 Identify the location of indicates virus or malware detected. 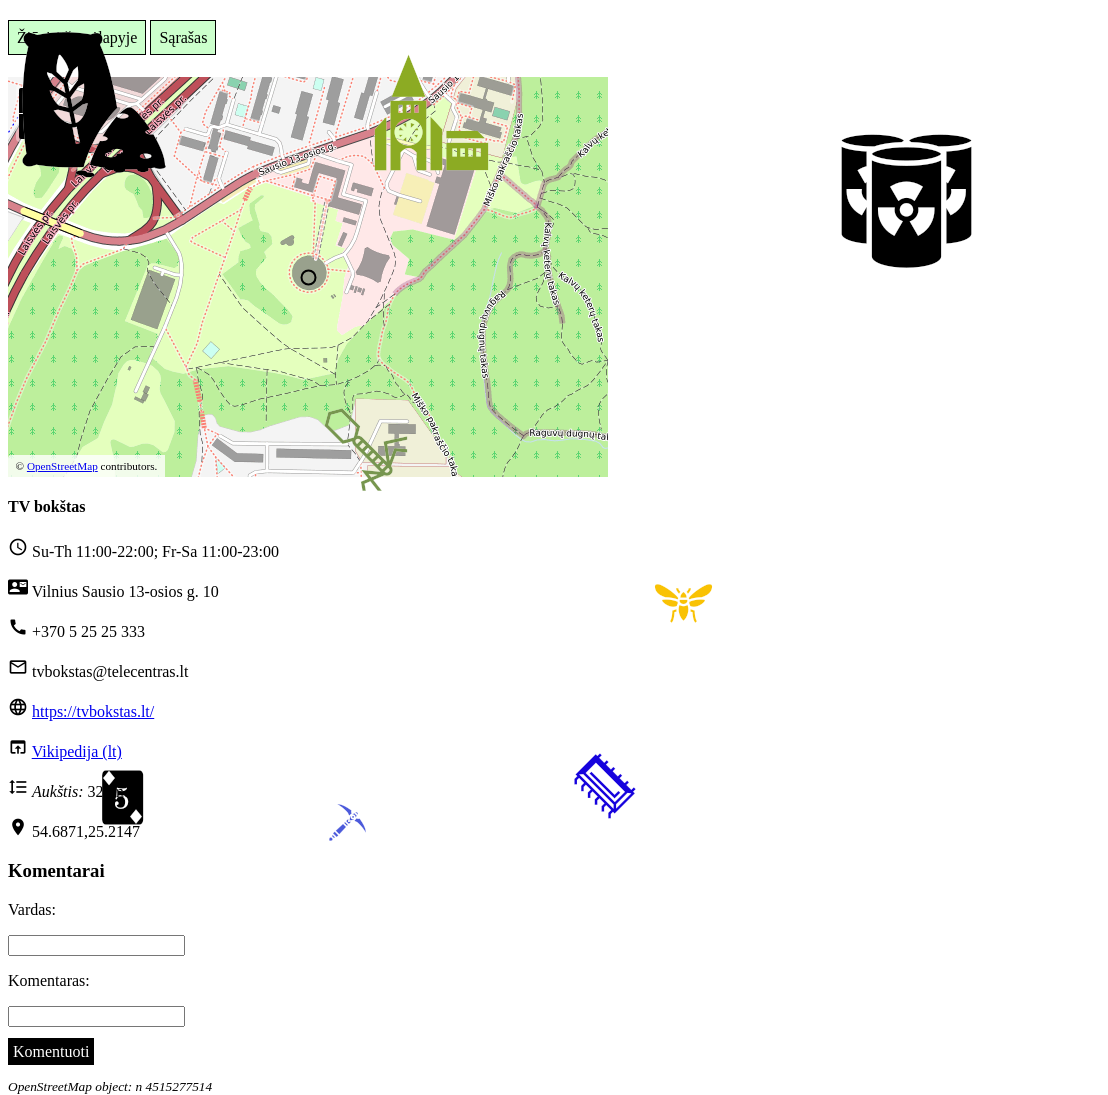
(365, 449).